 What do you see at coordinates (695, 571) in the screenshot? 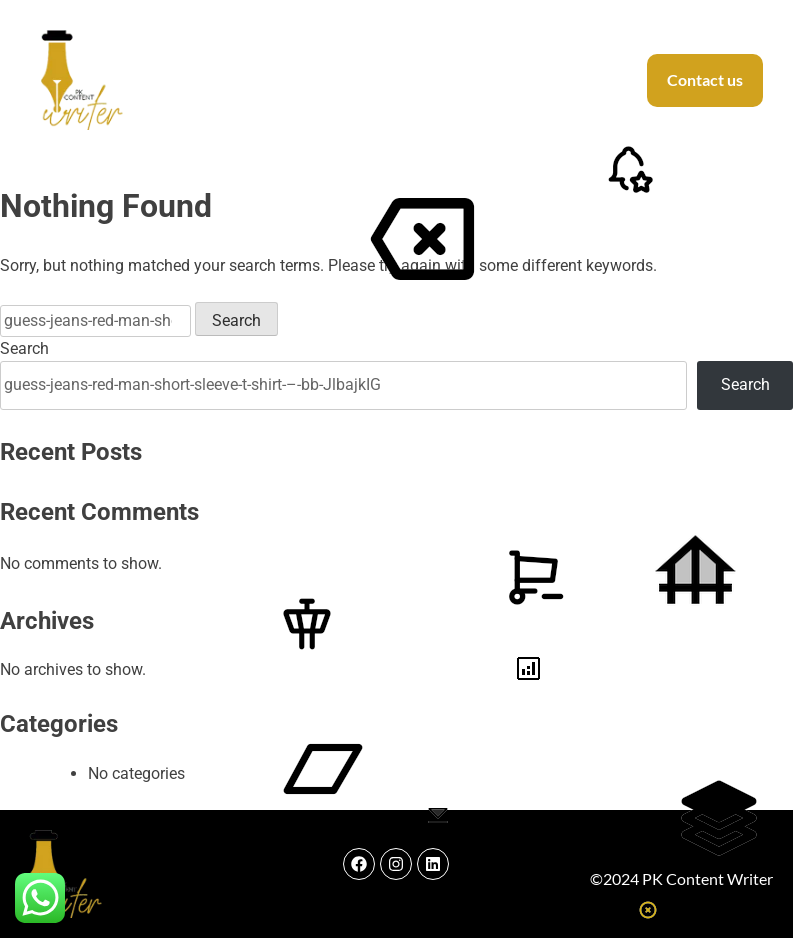
I see `view property foundation details` at bounding box center [695, 571].